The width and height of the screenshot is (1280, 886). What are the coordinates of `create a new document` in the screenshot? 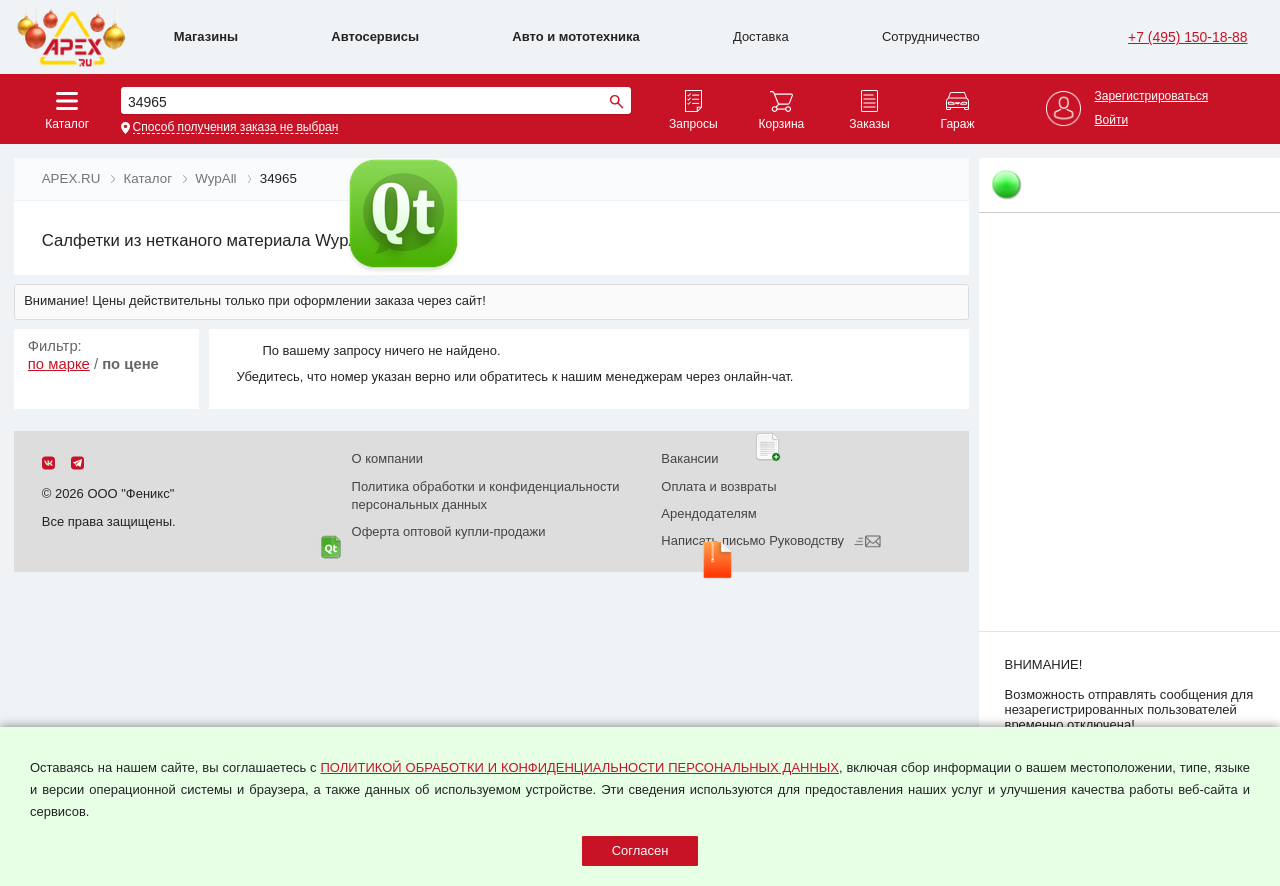 It's located at (767, 446).